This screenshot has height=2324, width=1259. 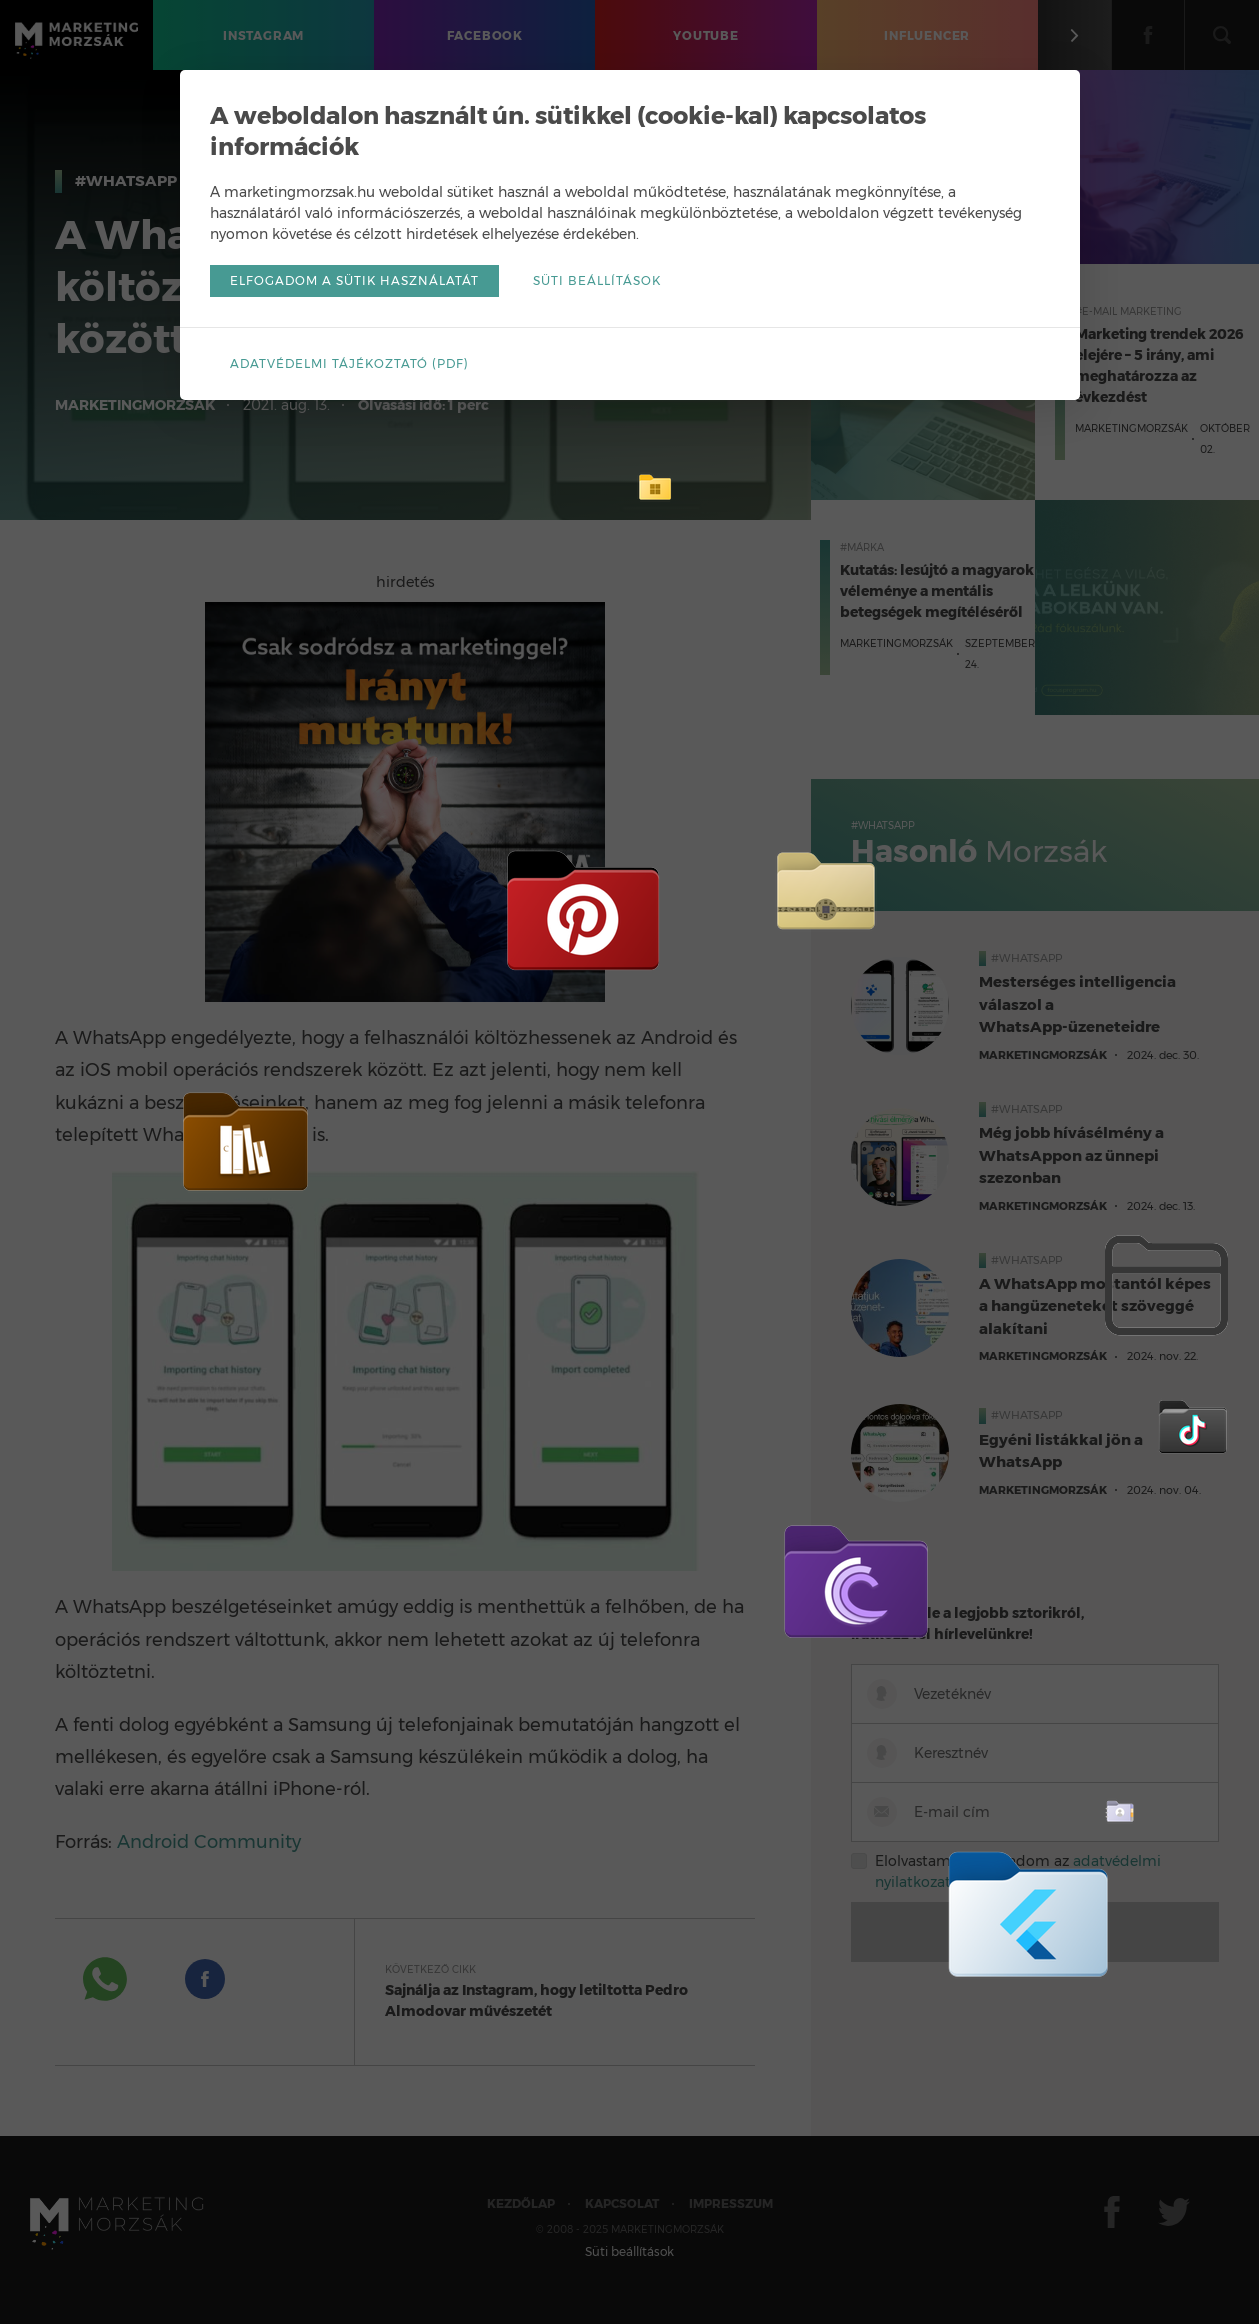 I want to click on open your calibre ebook library folder, so click(x=245, y=1145).